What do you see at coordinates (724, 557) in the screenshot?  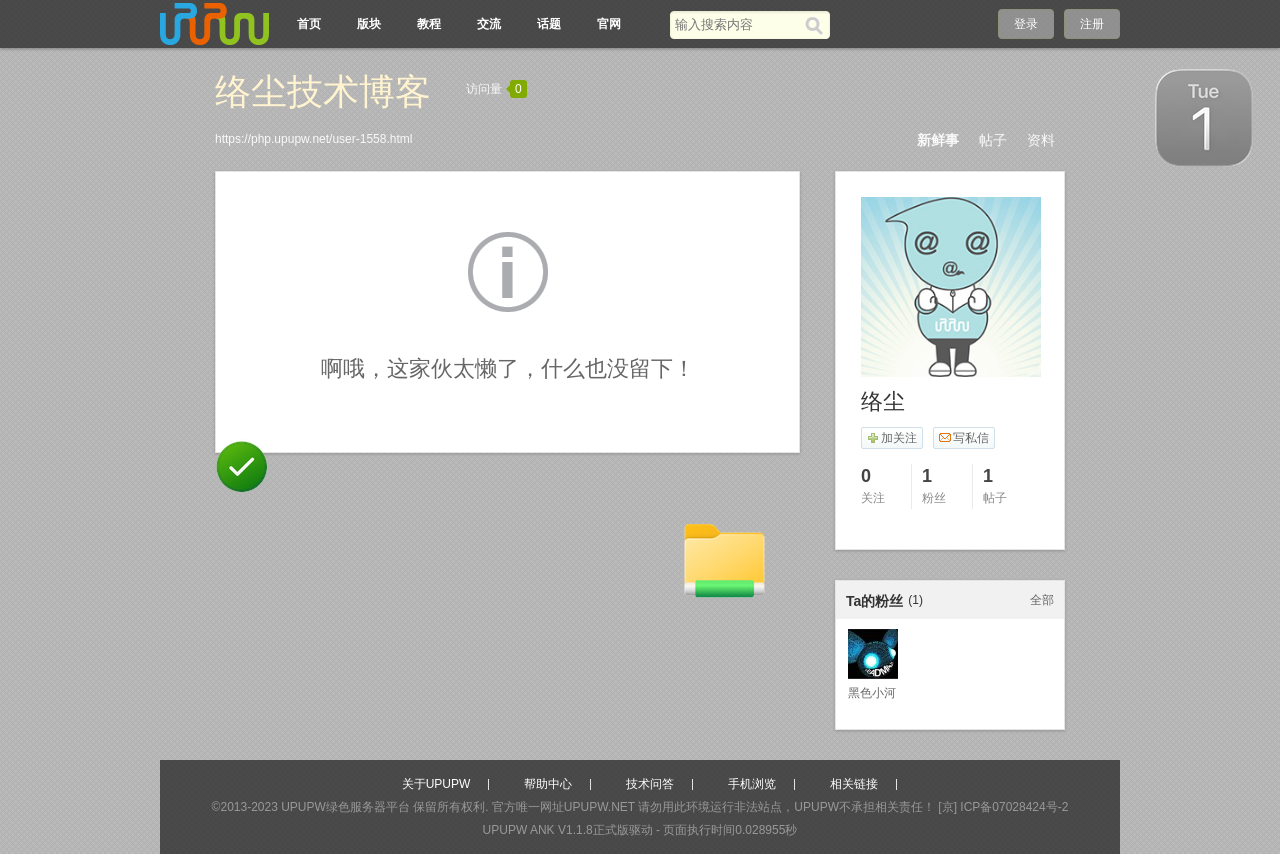 I see `access shared network folder` at bounding box center [724, 557].